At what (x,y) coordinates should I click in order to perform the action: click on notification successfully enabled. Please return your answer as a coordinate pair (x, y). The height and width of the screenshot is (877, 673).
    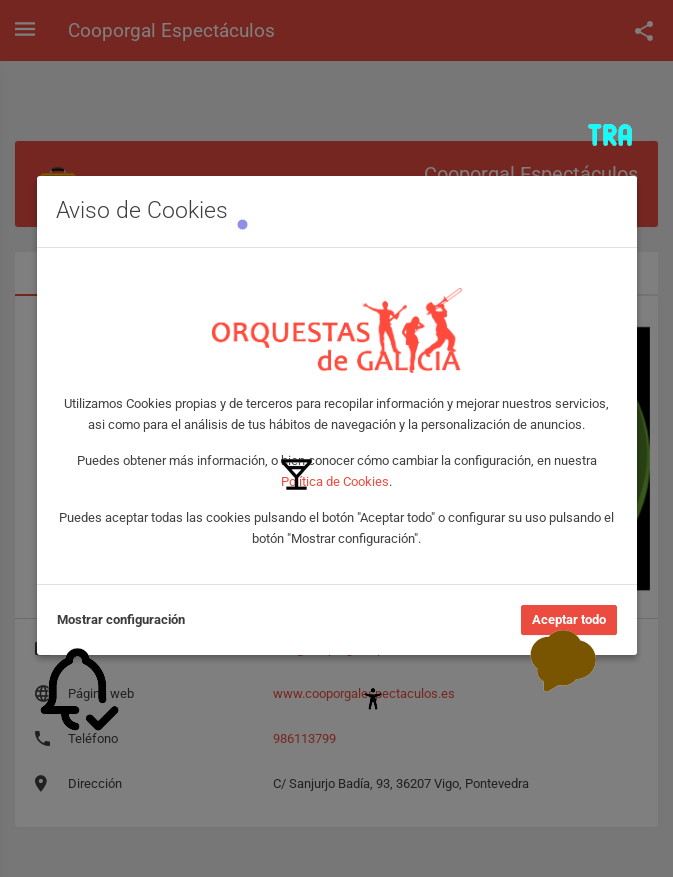
    Looking at the image, I should click on (77, 689).